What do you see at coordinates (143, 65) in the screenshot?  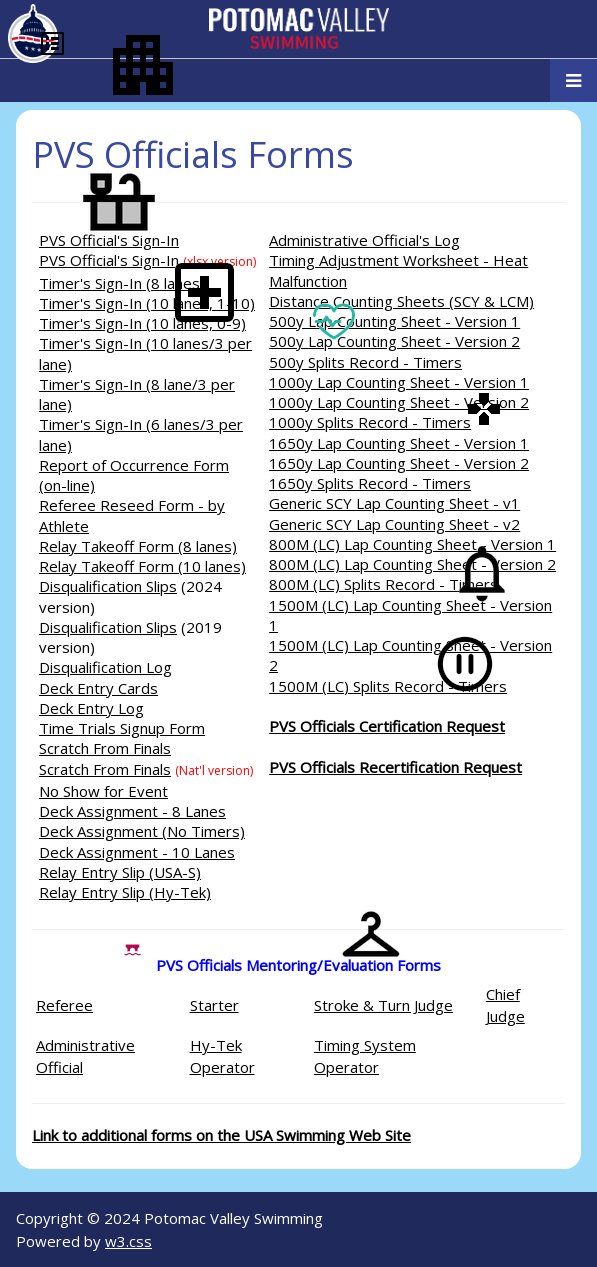 I see `view apartment or building listings` at bounding box center [143, 65].